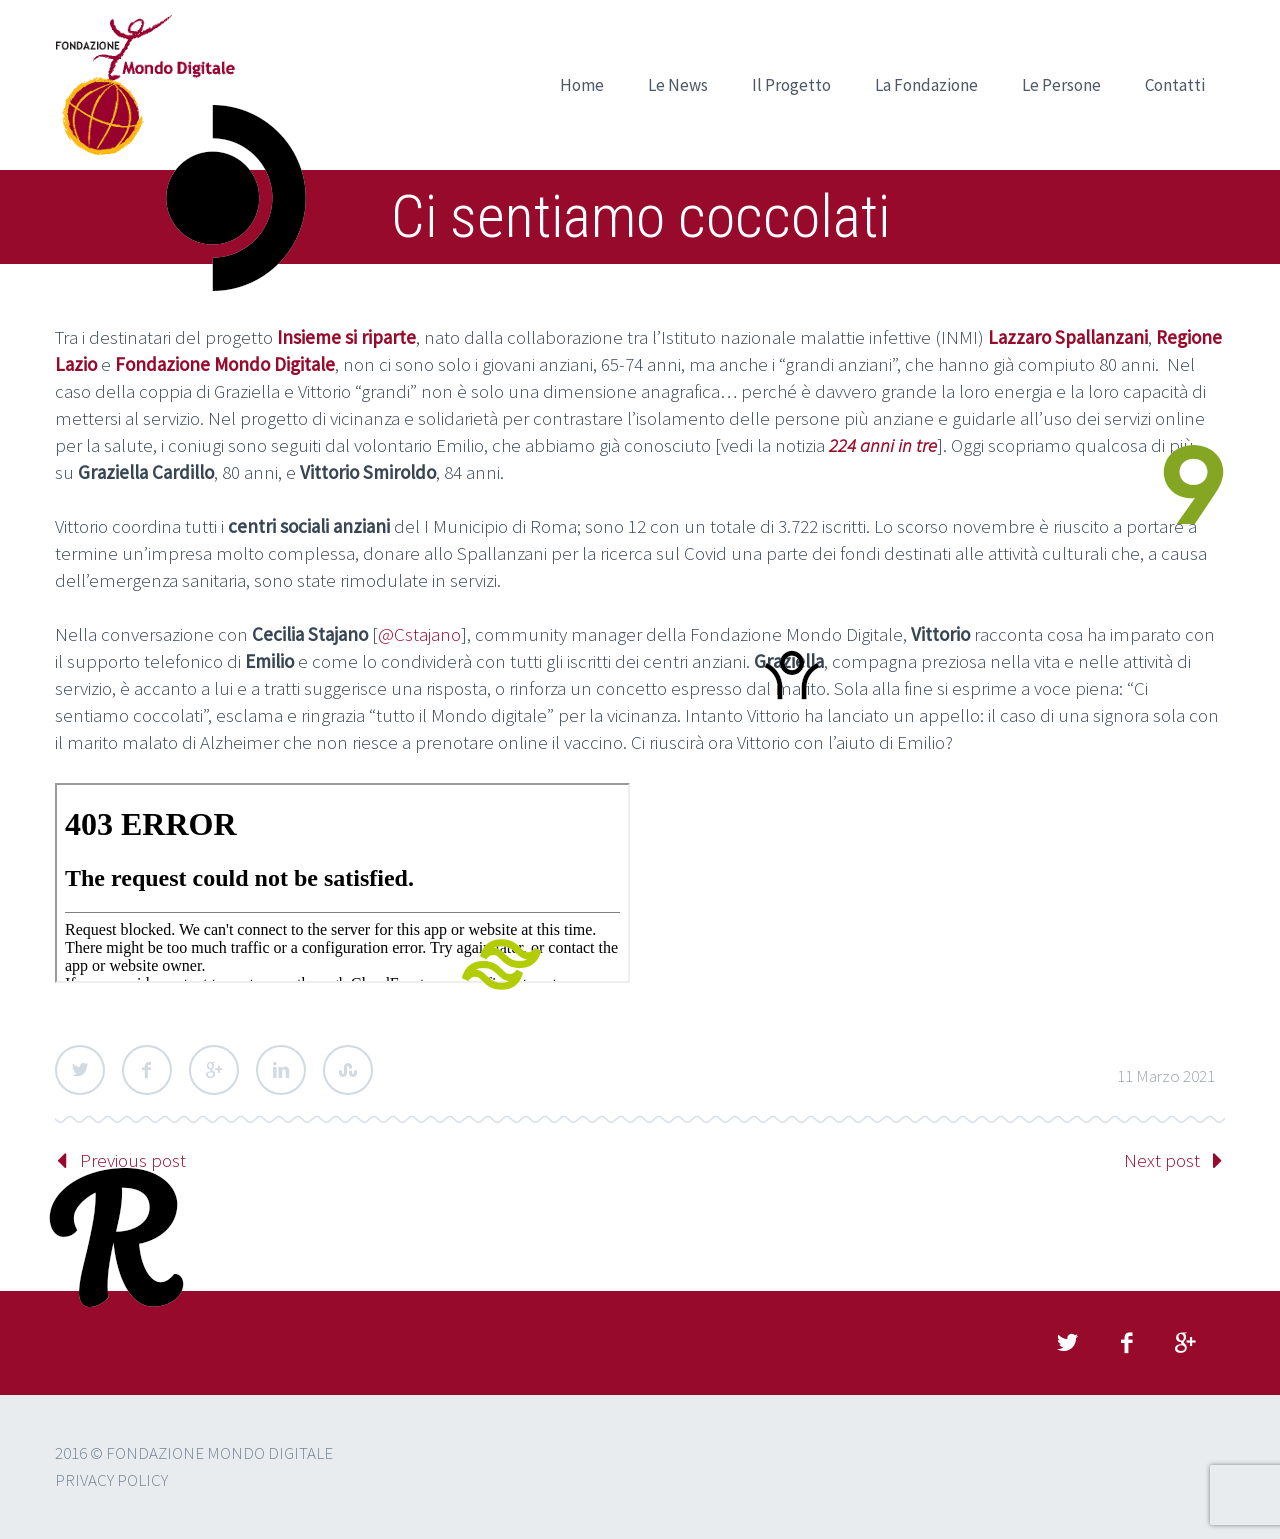  Describe the element at coordinates (501, 964) in the screenshot. I see `tailwind css framework logo` at that location.